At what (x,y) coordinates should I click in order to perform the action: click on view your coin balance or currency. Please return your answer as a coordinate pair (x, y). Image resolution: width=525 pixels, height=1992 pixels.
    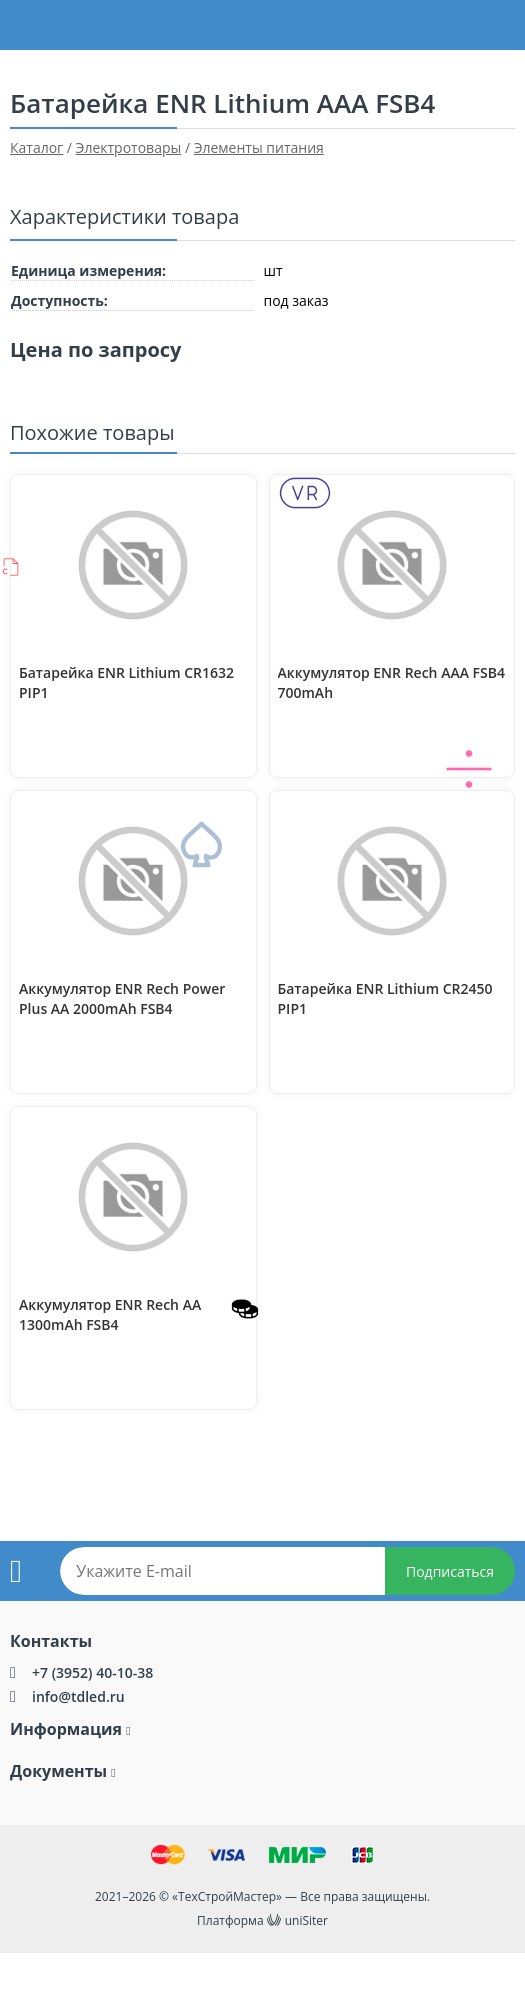
    Looking at the image, I should click on (245, 1309).